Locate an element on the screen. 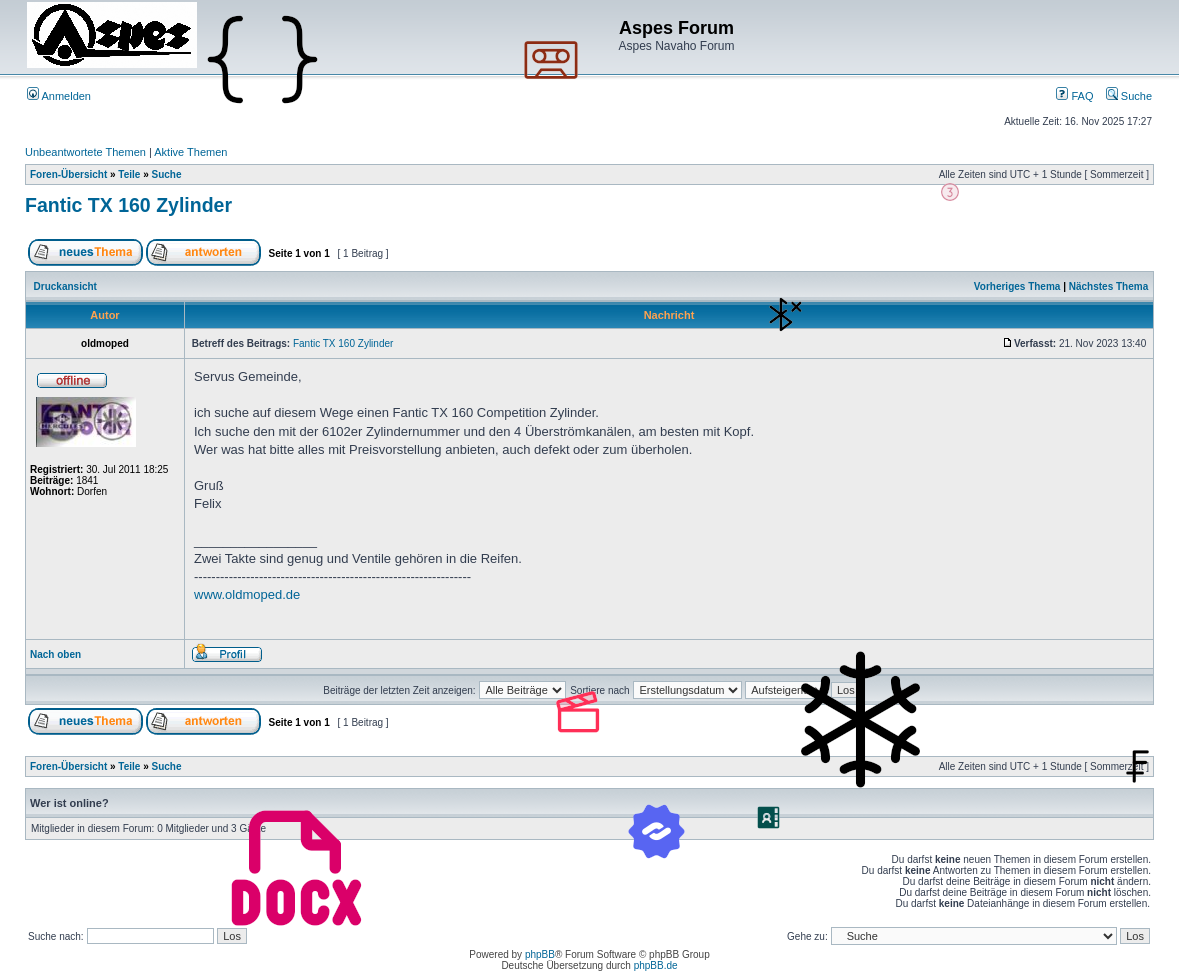  indicates swiss franc currency is located at coordinates (1137, 766).